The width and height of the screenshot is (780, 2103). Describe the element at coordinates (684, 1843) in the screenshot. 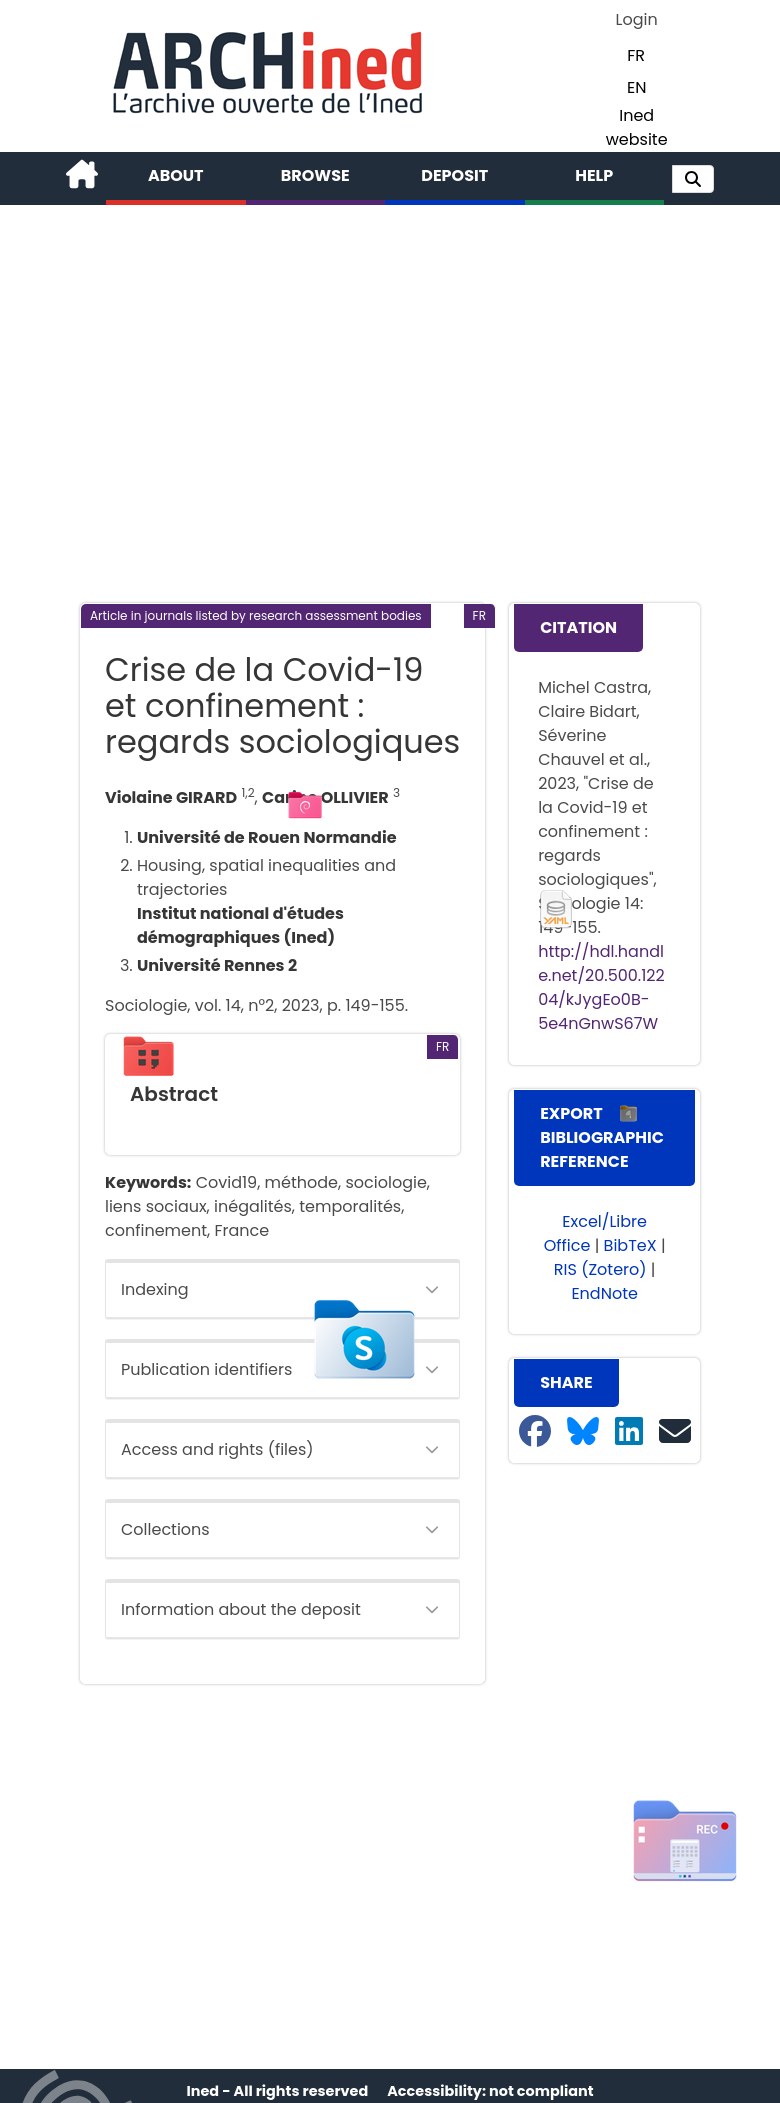

I see `open folder containing screen recordings` at that location.